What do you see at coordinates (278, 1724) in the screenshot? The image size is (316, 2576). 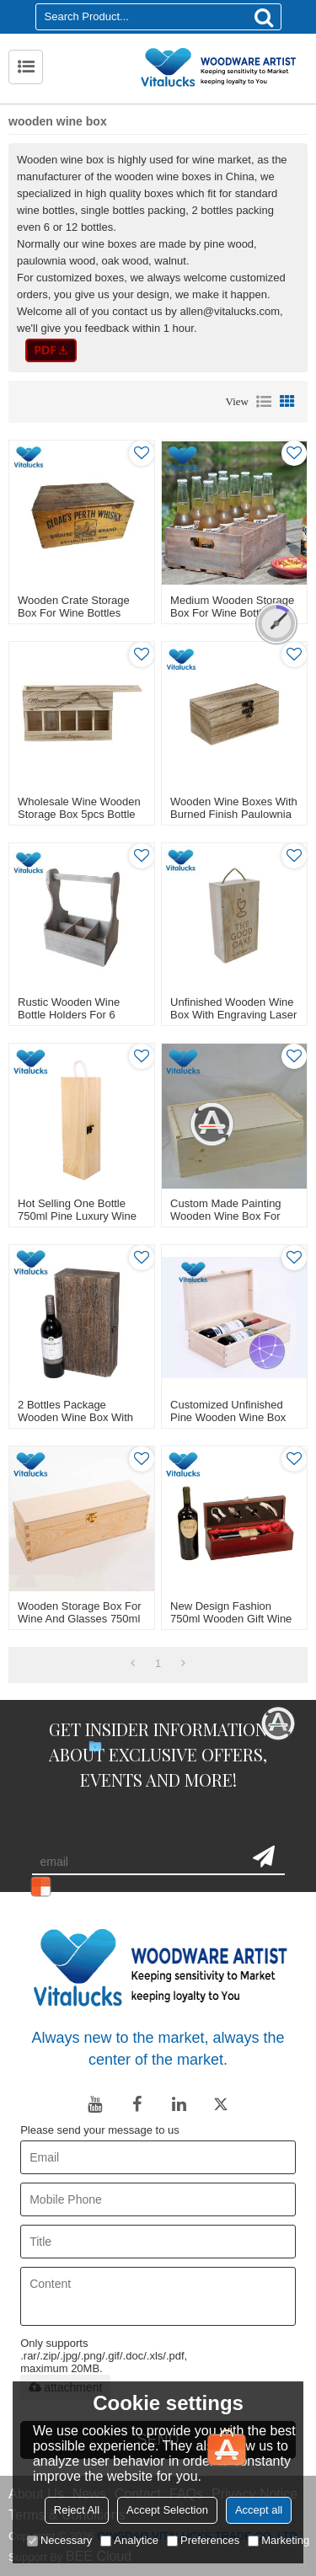 I see `check for available software updates` at bounding box center [278, 1724].